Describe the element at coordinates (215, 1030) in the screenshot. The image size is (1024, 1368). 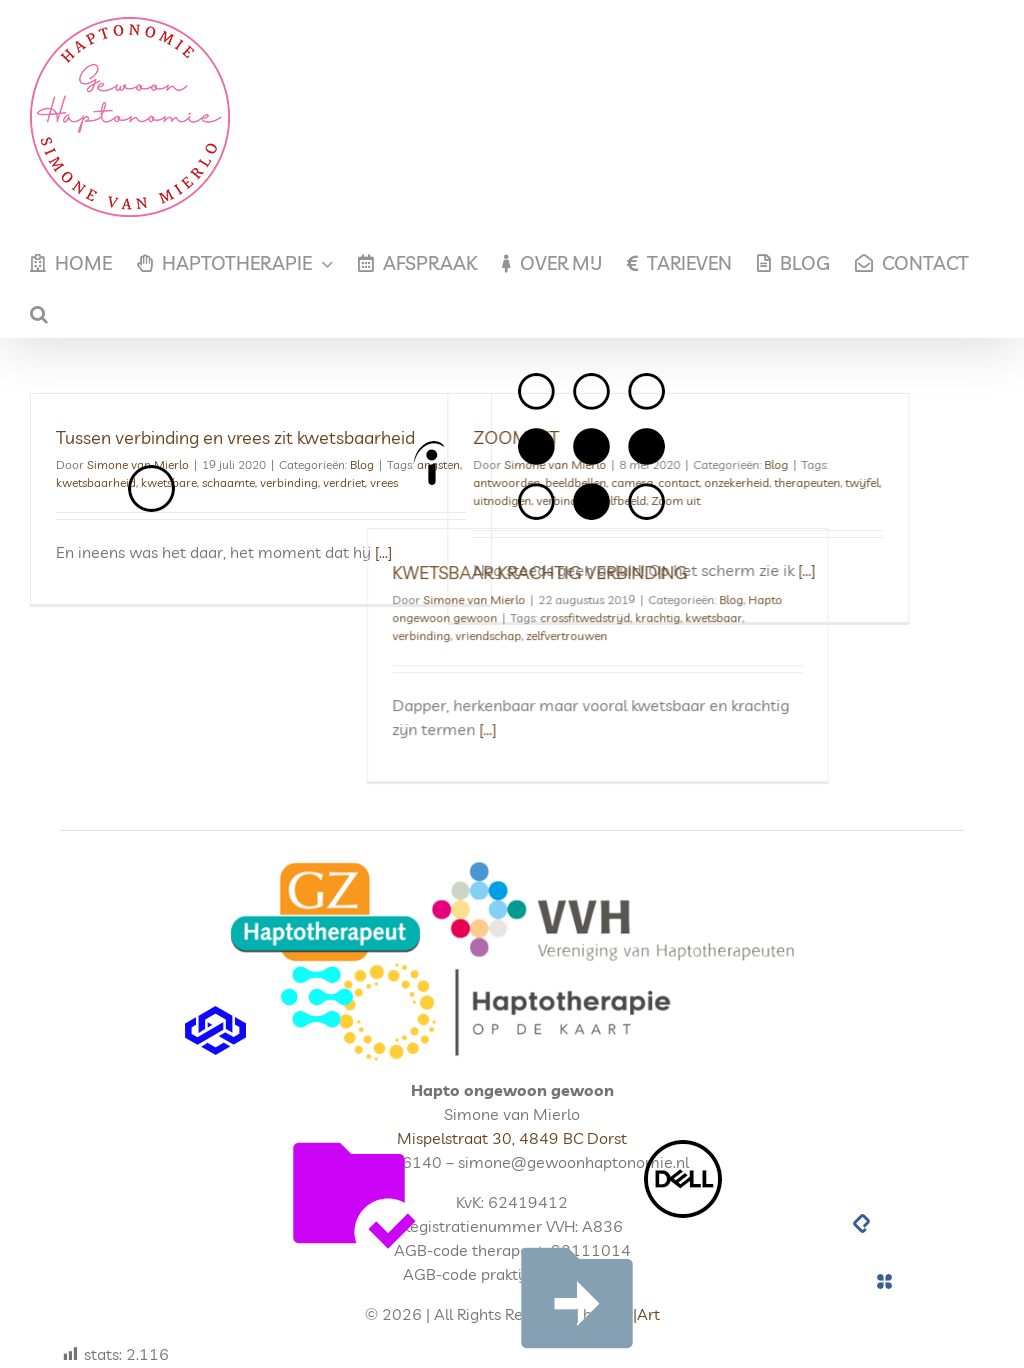
I see `loopback framework logo` at that location.